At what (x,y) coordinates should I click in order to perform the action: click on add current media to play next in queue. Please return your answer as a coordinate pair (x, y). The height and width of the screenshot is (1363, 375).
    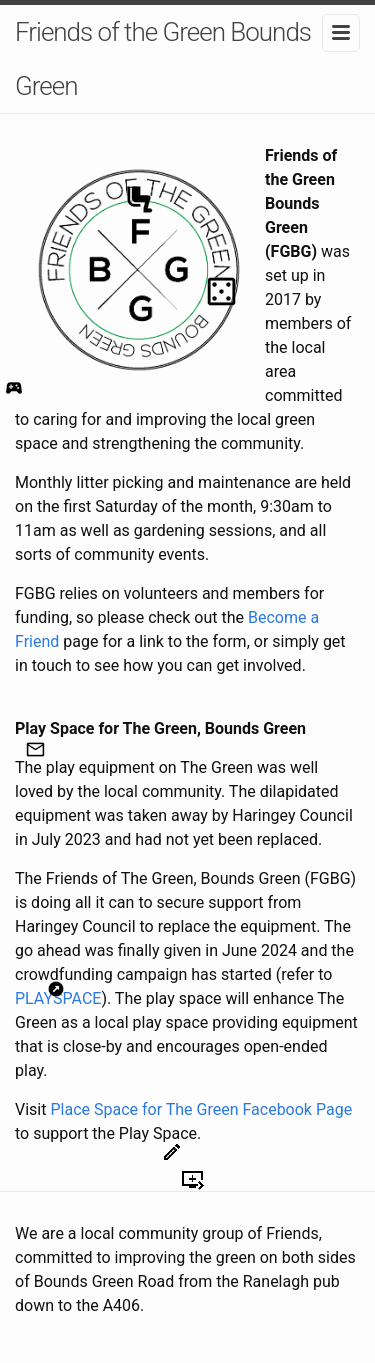
    Looking at the image, I should click on (192, 1179).